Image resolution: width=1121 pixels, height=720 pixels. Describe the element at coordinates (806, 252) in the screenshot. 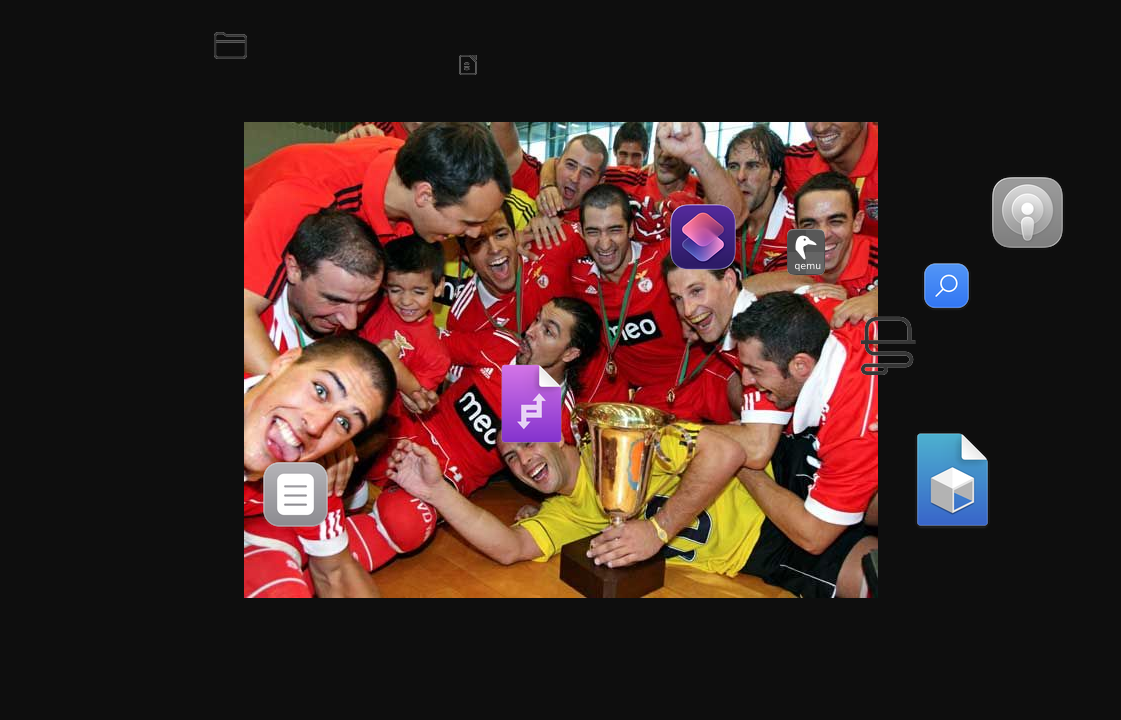

I see `qemu virtual disk image file` at that location.